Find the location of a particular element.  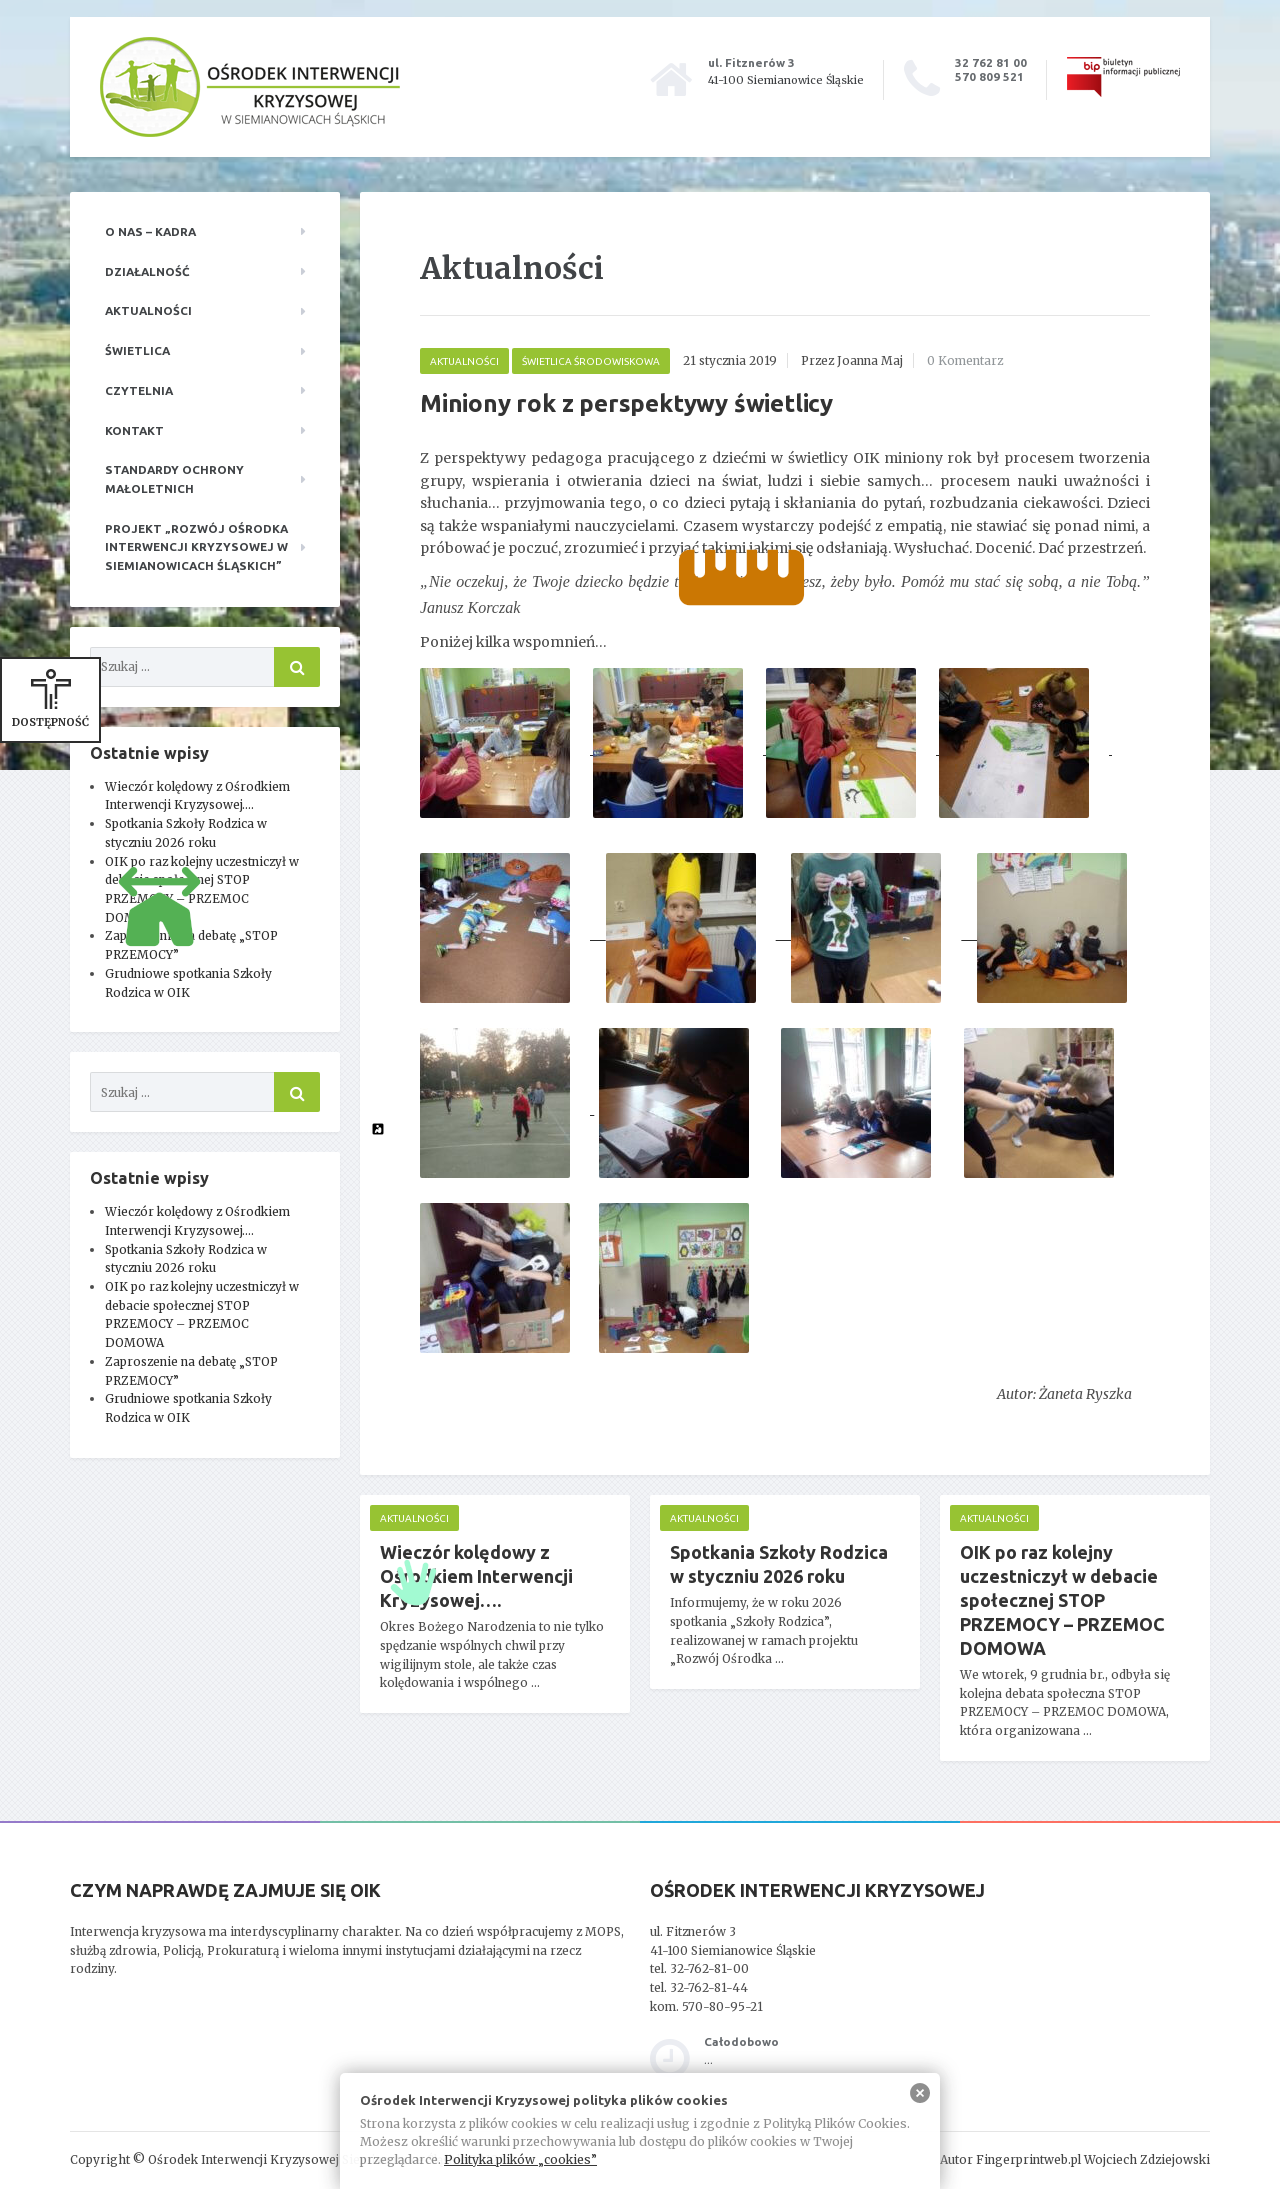

adjust tent or campsite width is located at coordinates (159, 906).